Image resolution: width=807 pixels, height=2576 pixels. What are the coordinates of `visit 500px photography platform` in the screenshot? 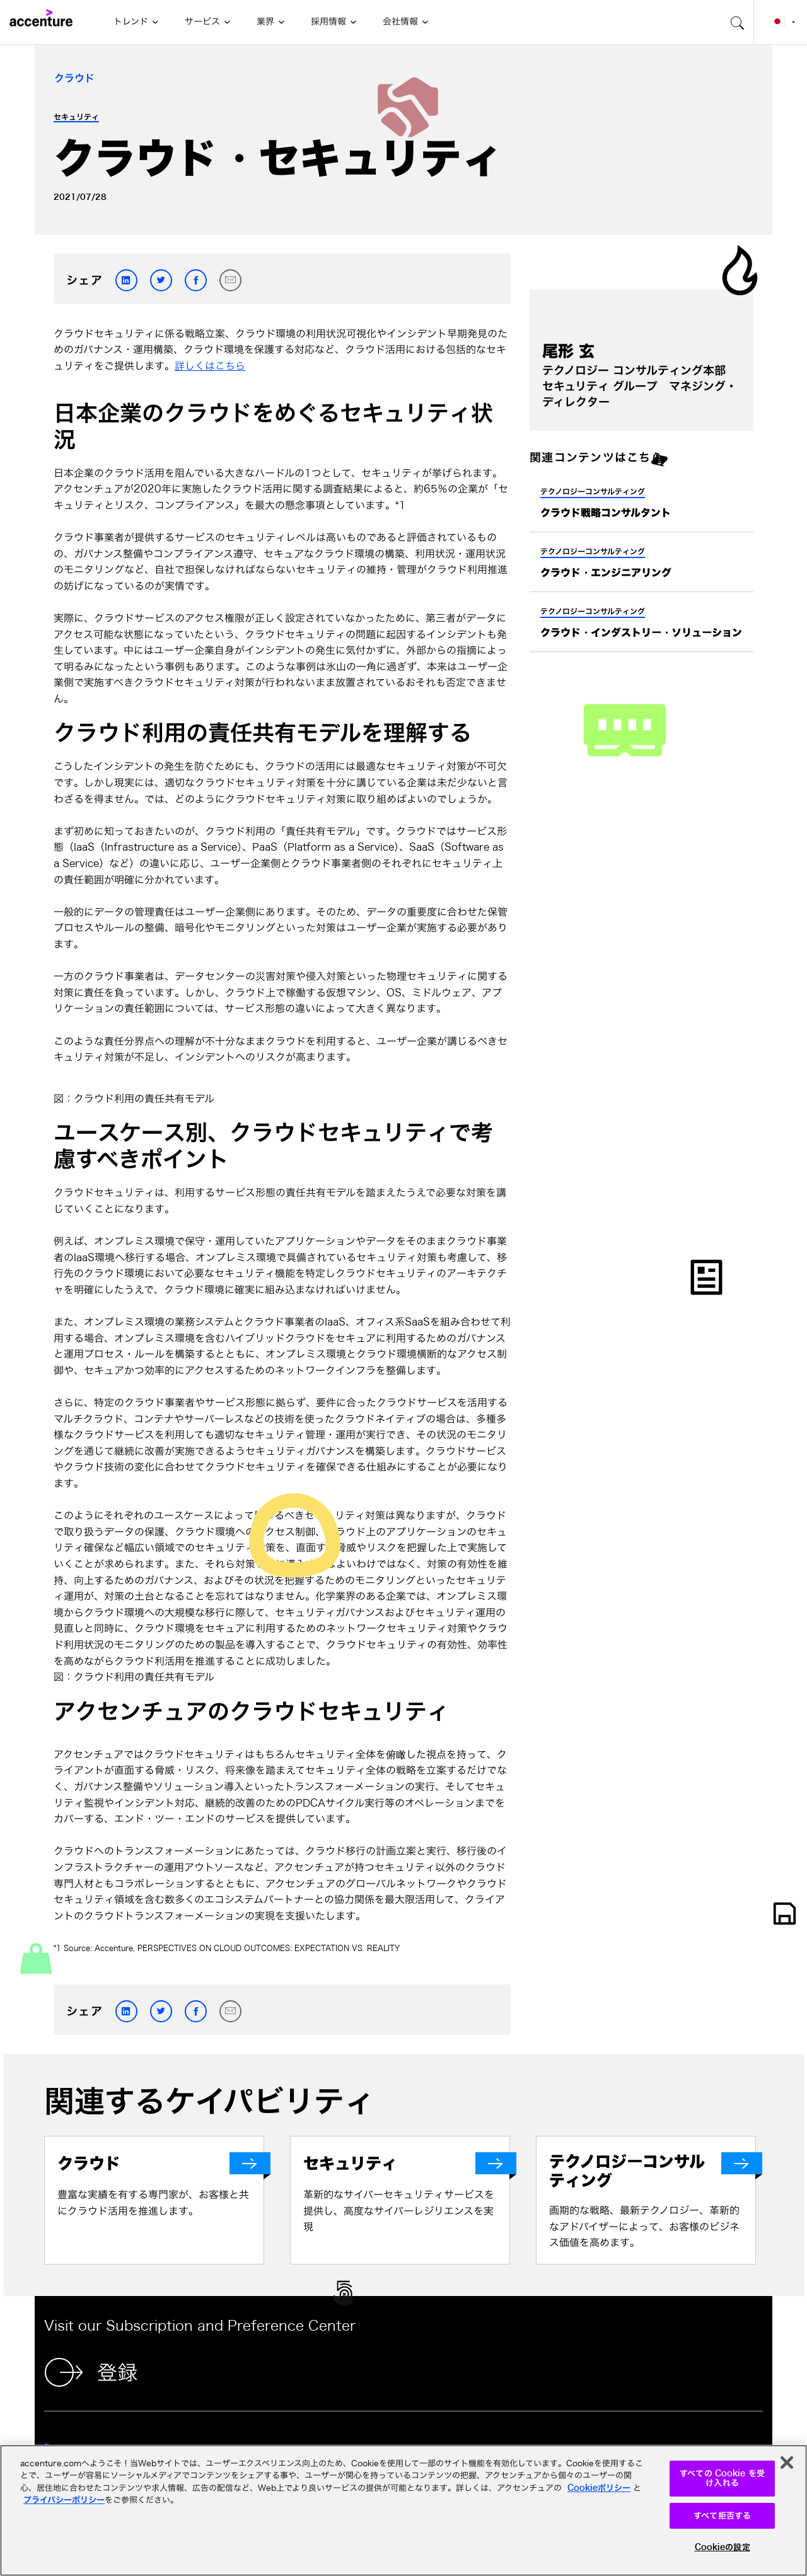 It's located at (343, 2293).